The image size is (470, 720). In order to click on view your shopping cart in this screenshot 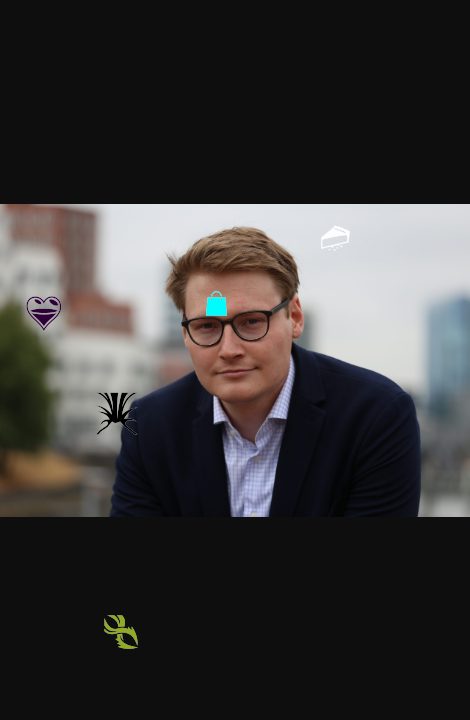, I will do `click(216, 303)`.